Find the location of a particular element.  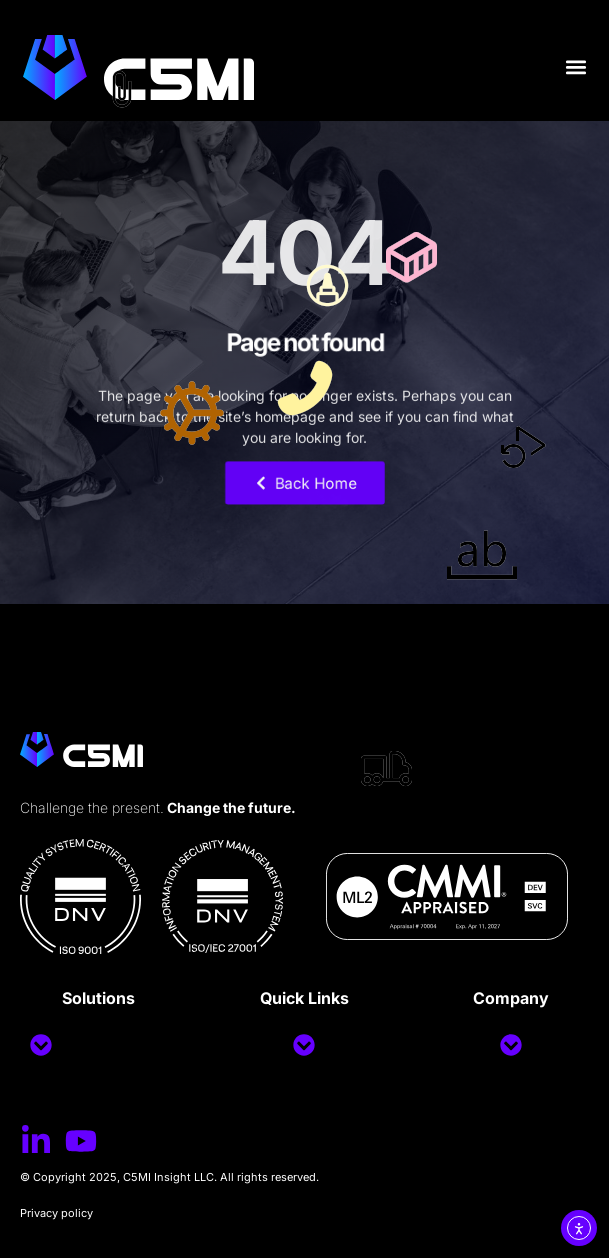

access settings or preferences is located at coordinates (192, 413).